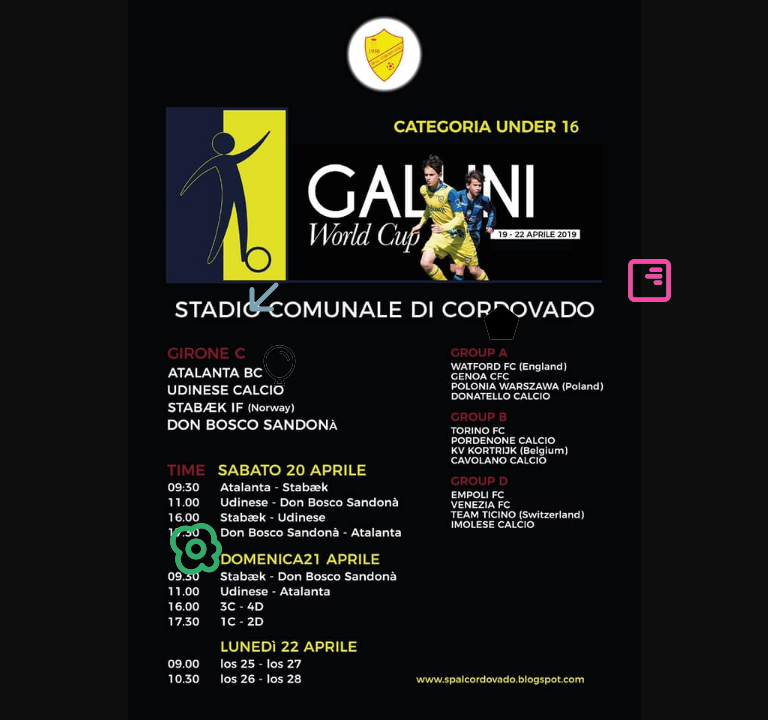  Describe the element at coordinates (501, 323) in the screenshot. I see `indicates a pentagon shape or geometric element` at that location.